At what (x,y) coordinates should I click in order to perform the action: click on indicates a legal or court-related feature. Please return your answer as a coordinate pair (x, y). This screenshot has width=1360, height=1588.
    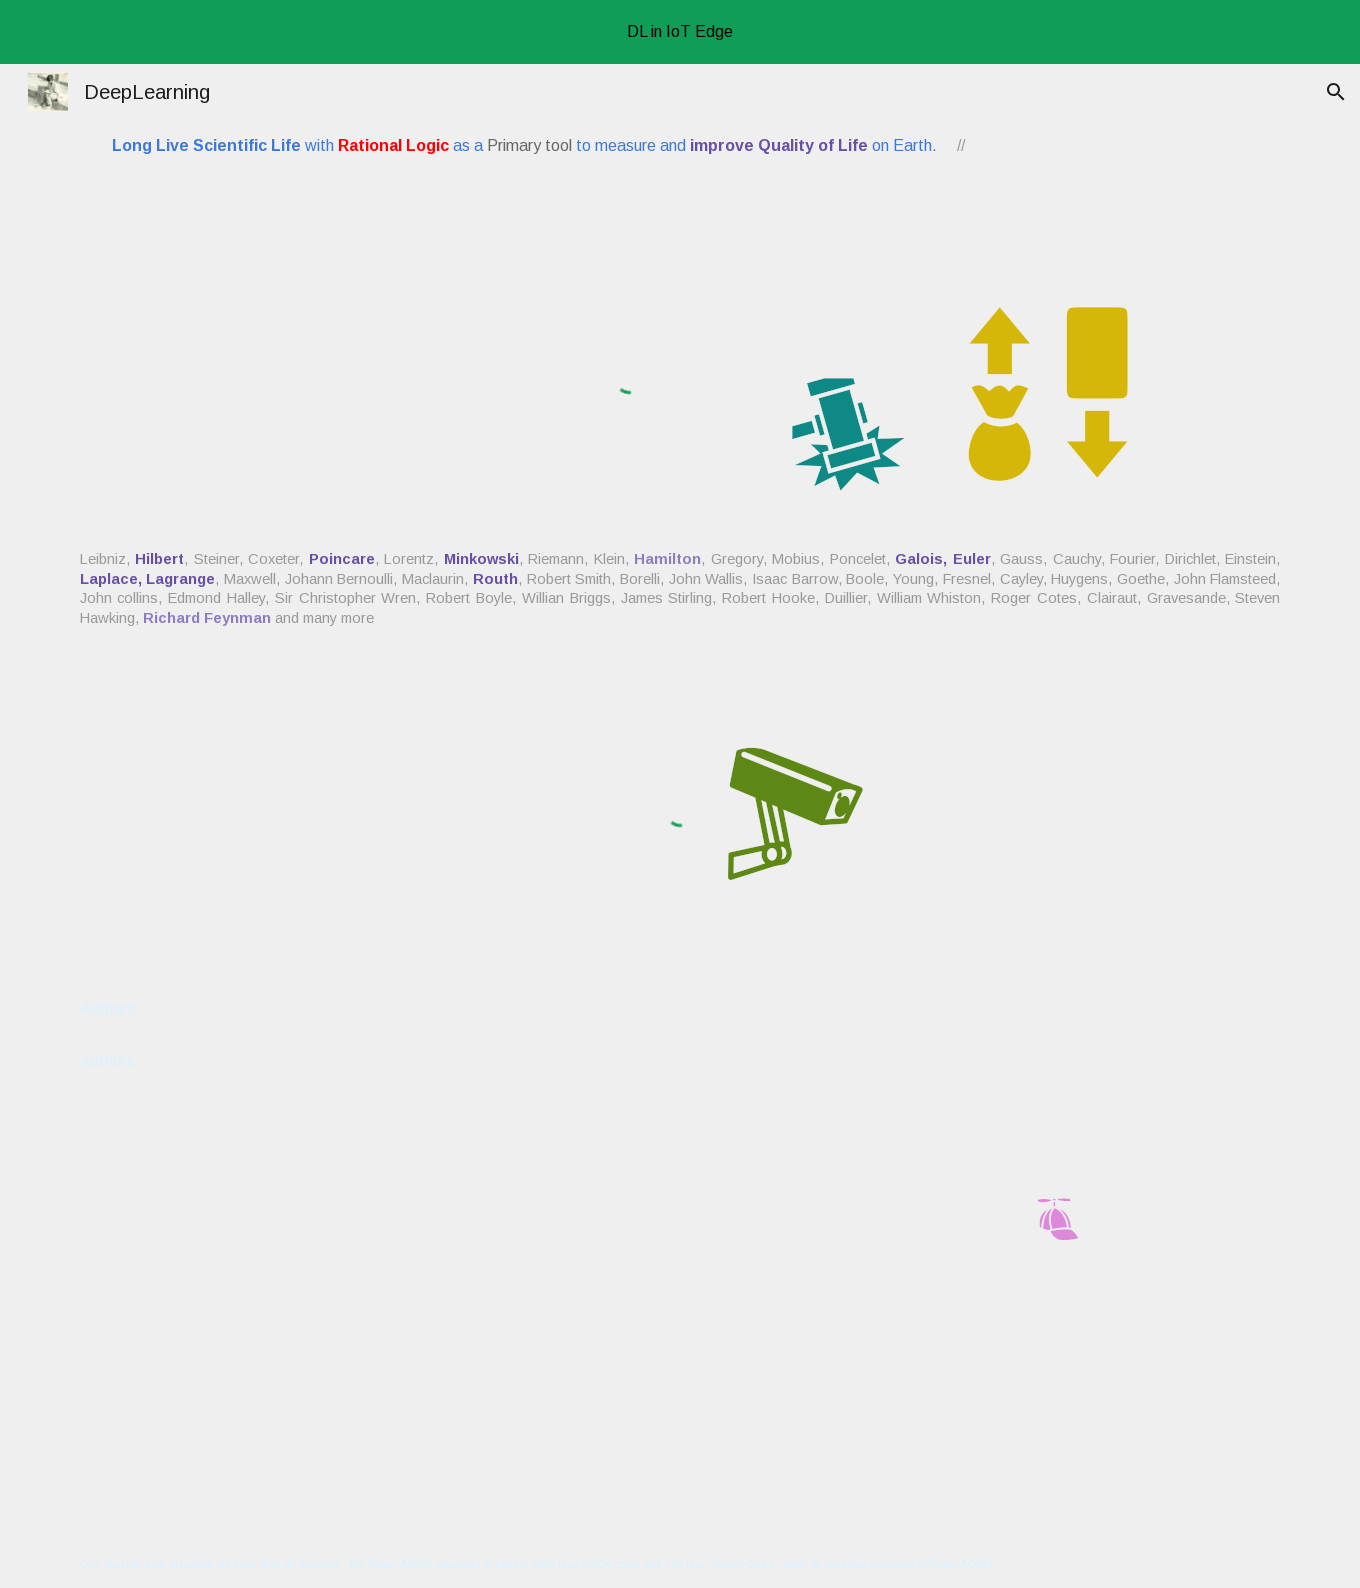
    Looking at the image, I should click on (848, 434).